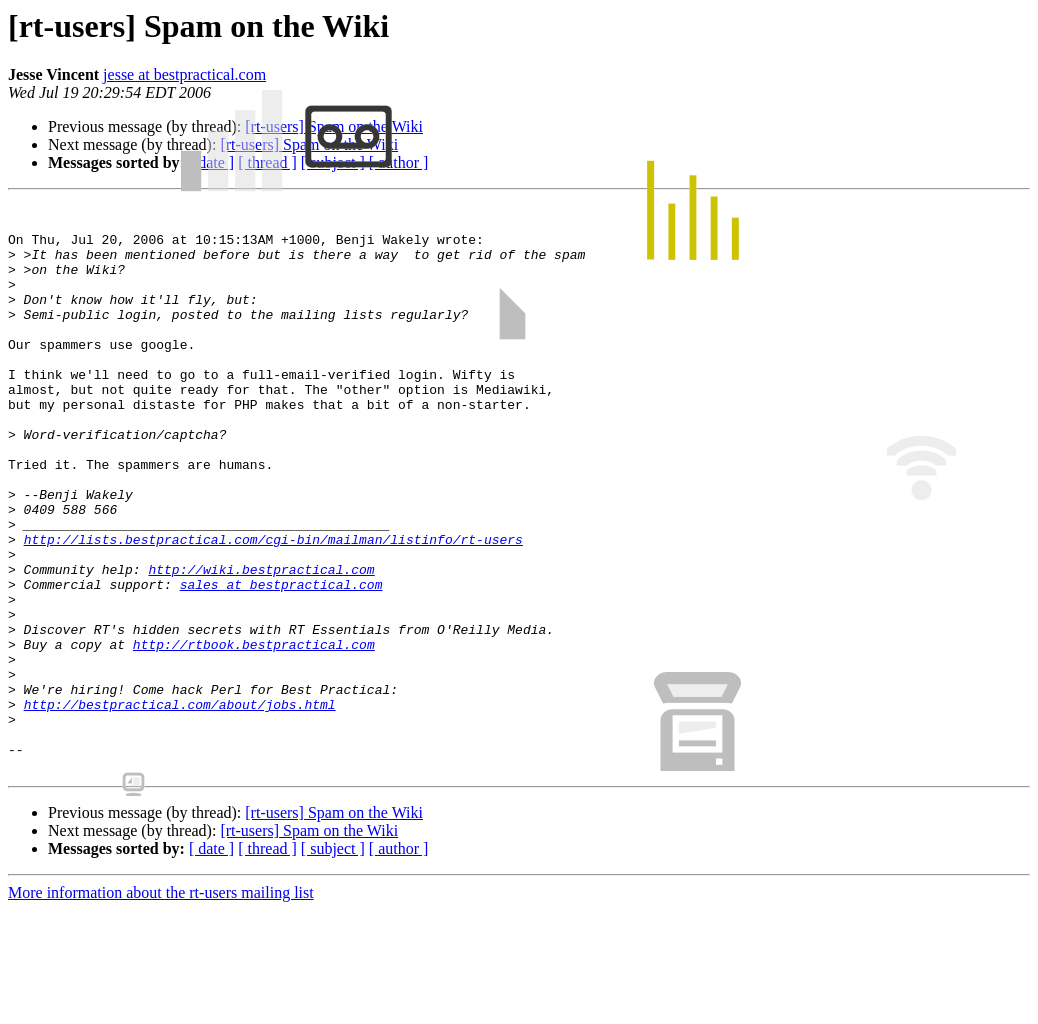 The image size is (1038, 1024). What do you see at coordinates (697, 721) in the screenshot?
I see `scan a document or image` at bounding box center [697, 721].